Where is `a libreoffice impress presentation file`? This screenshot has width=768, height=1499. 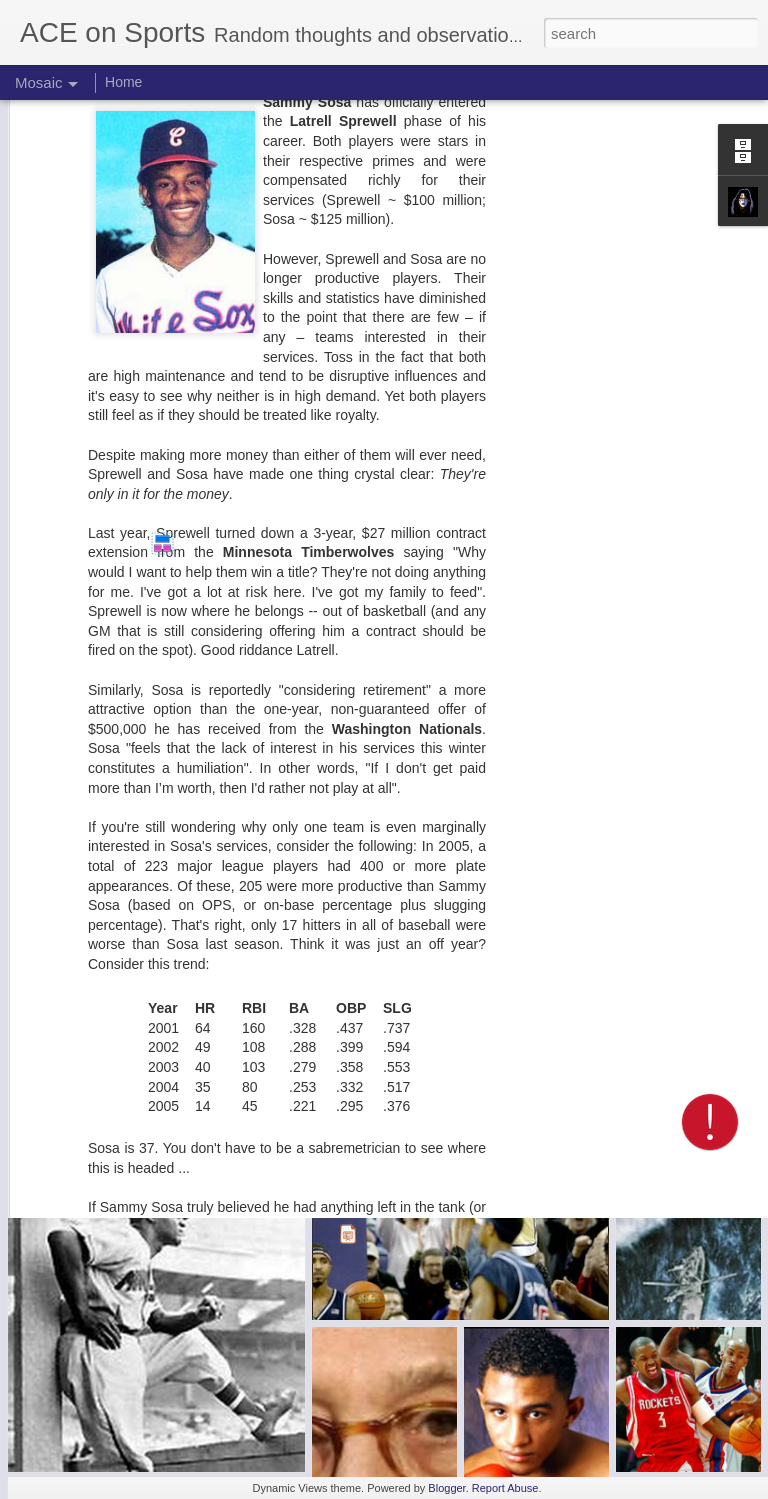 a libreoffice impress presentation file is located at coordinates (348, 1234).